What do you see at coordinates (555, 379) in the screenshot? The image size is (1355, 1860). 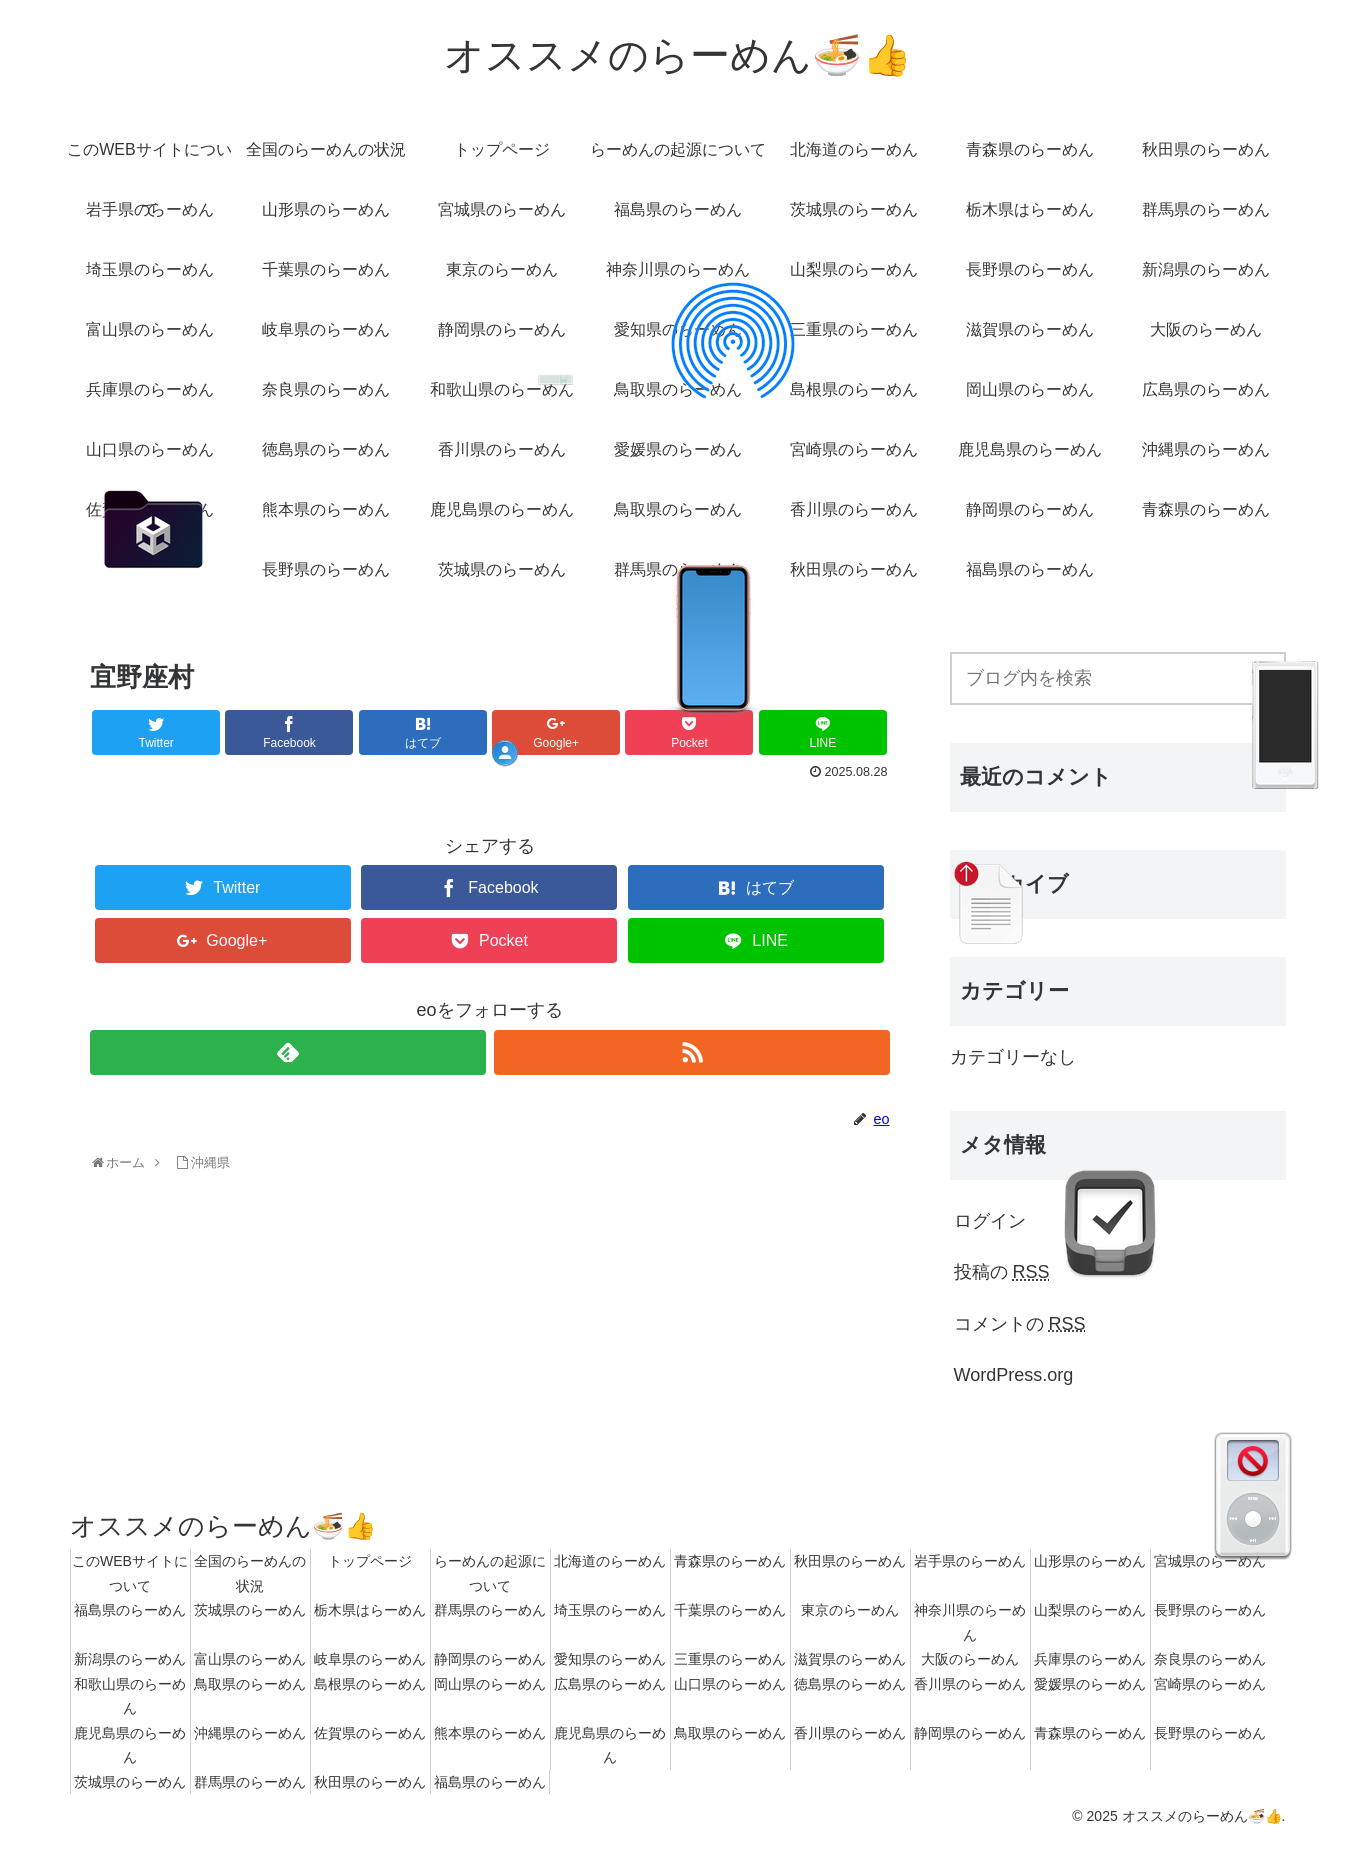 I see `indicates a bluetooth keyboard is connected` at bounding box center [555, 379].